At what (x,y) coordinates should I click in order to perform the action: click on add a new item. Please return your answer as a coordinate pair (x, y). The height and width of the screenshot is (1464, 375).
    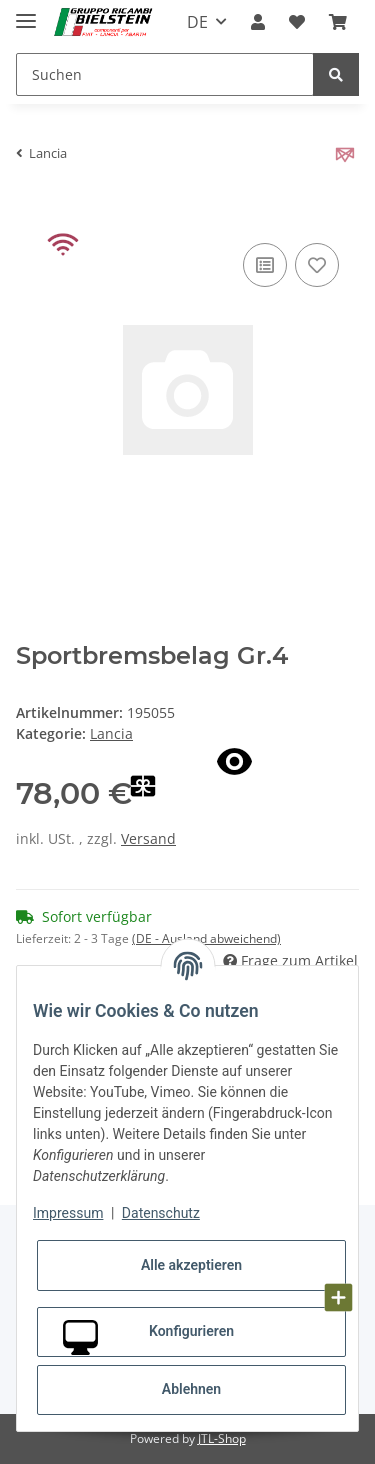
    Looking at the image, I should click on (338, 1297).